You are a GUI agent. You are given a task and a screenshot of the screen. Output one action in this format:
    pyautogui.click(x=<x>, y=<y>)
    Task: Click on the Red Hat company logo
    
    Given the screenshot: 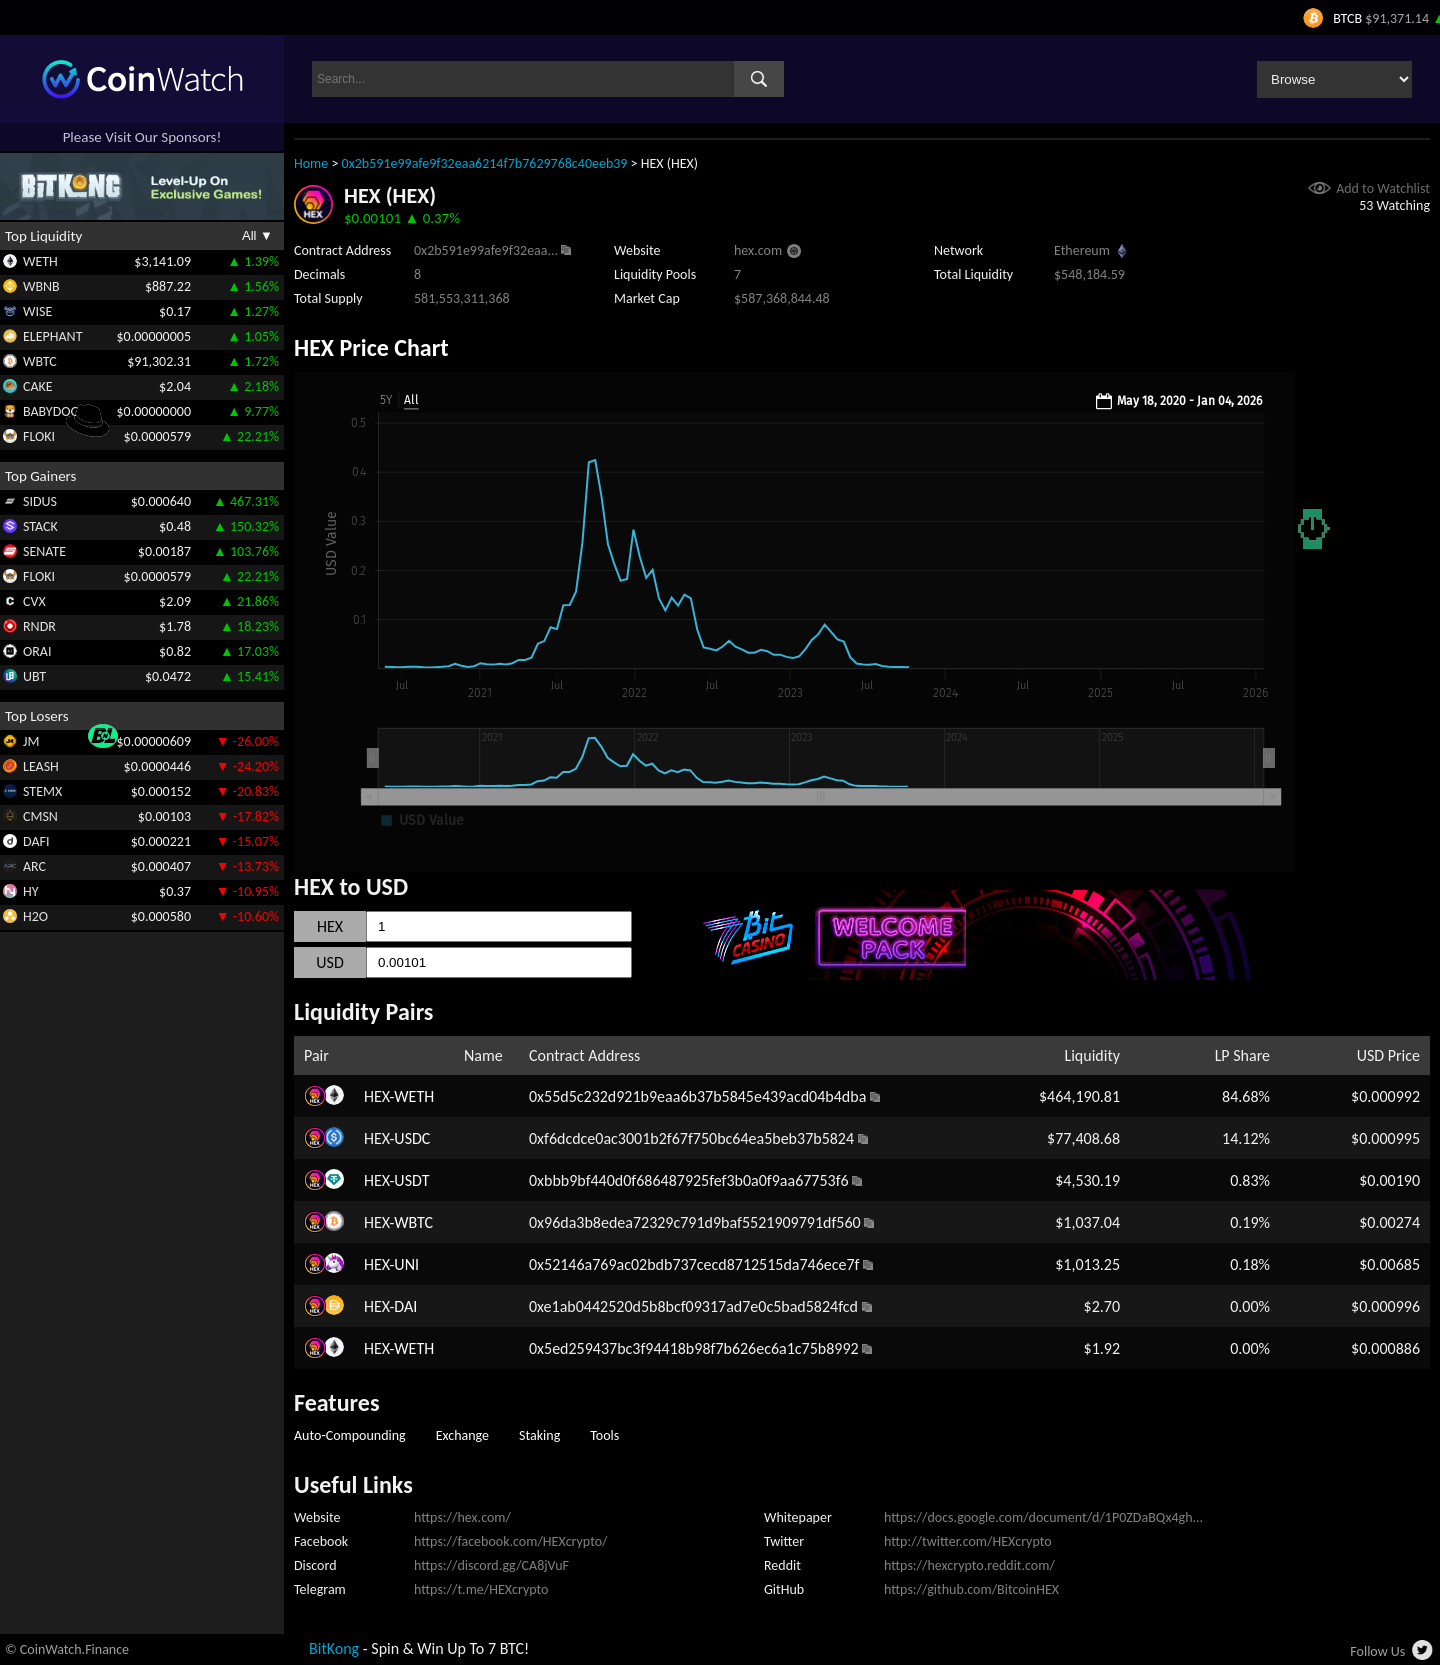 What is the action you would take?
    pyautogui.click(x=87, y=420)
    